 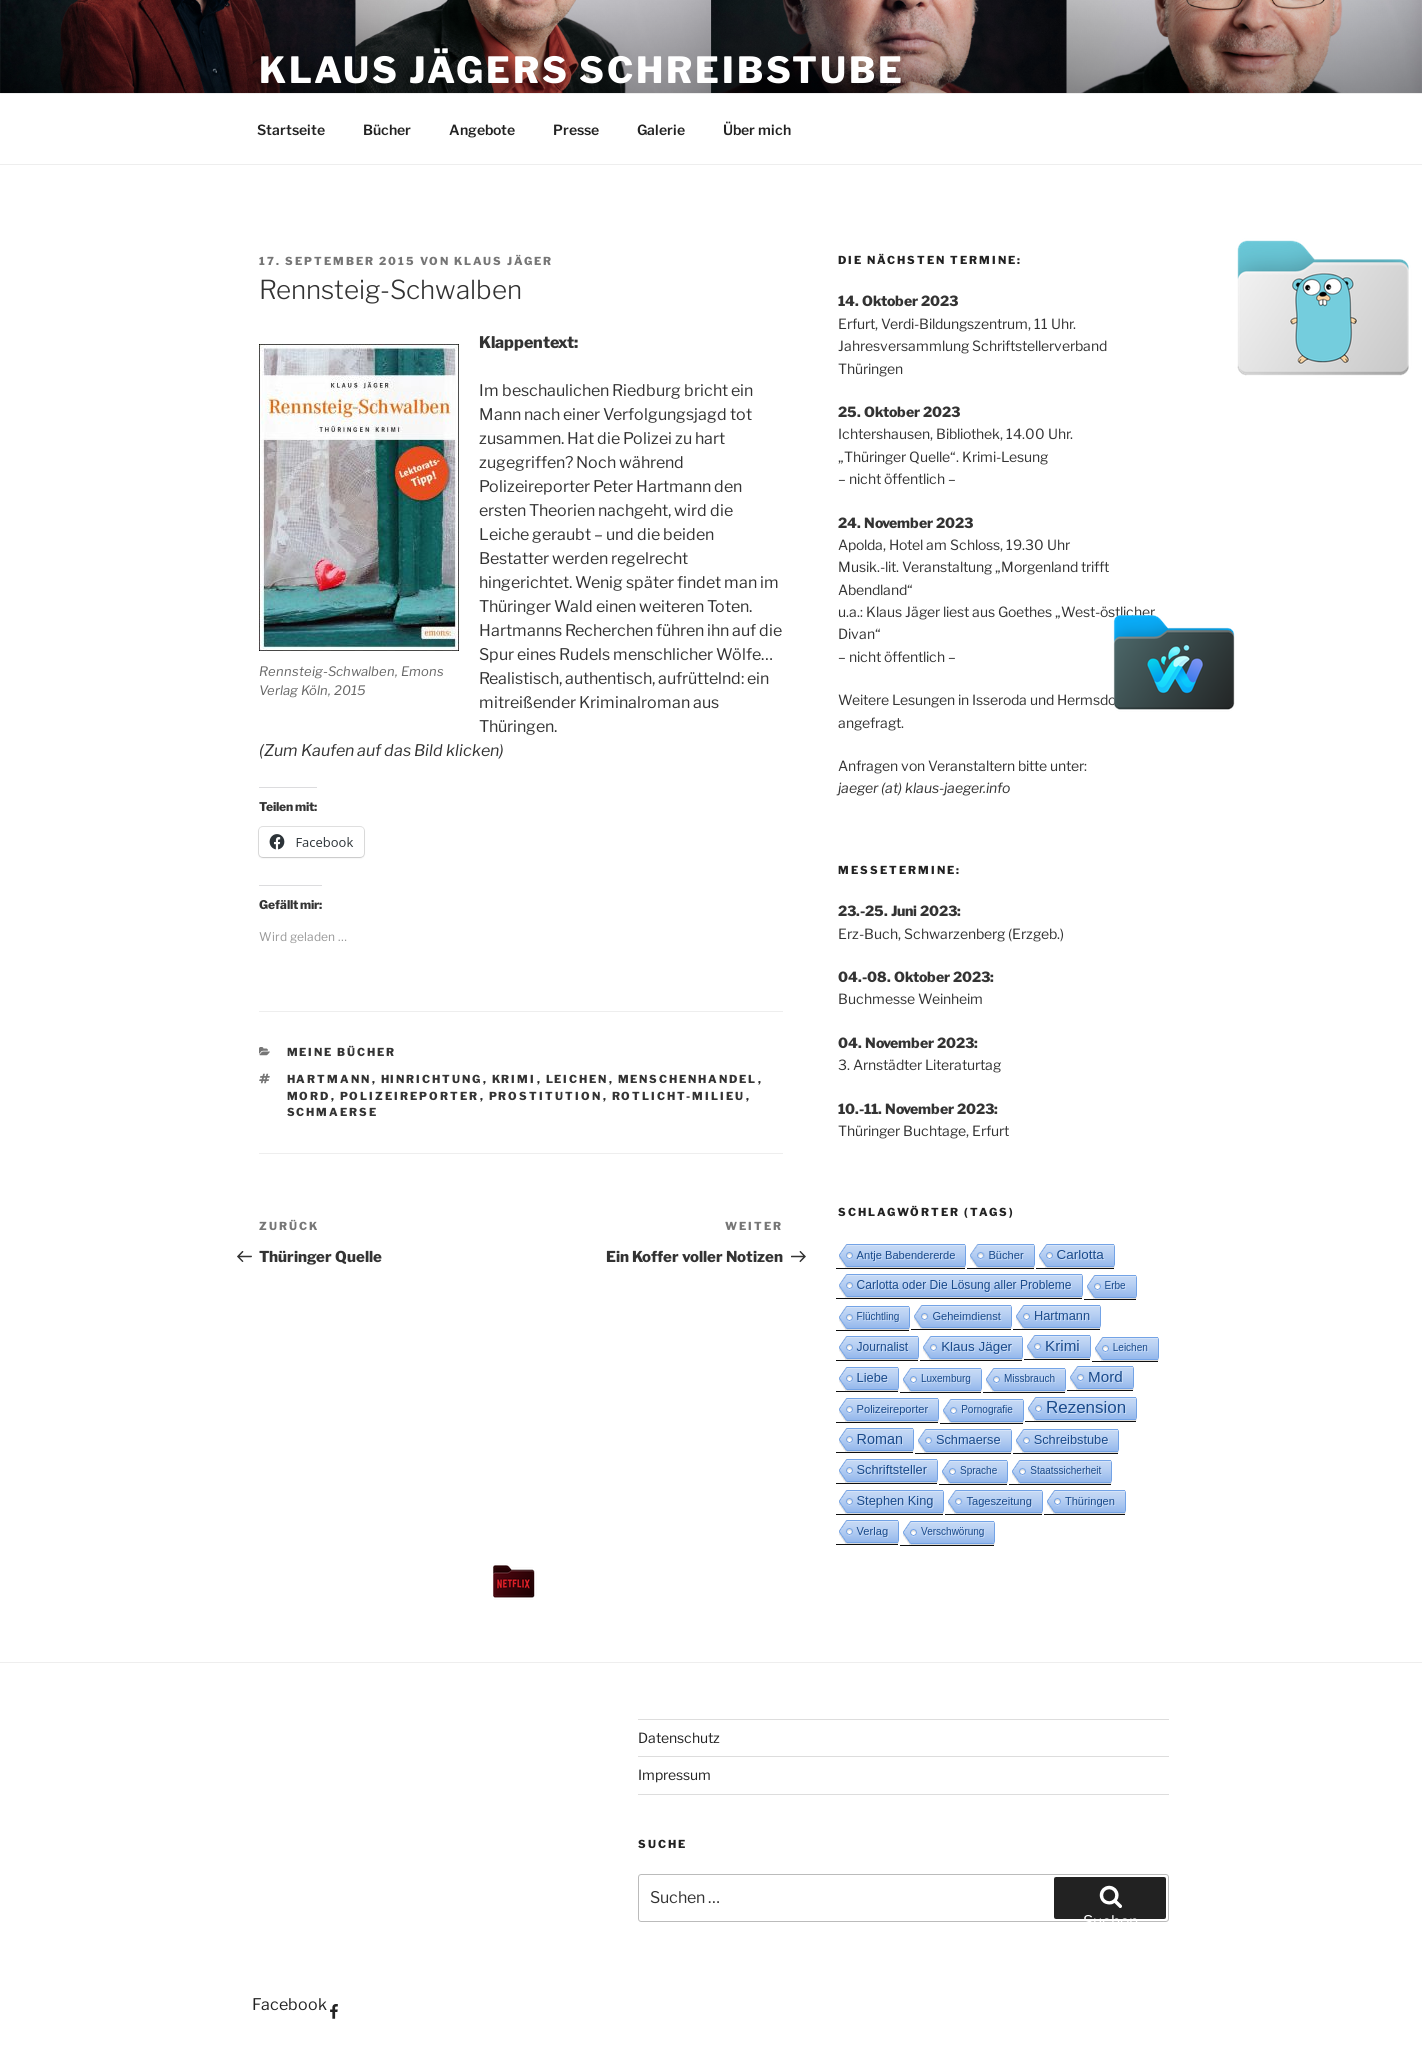 What do you see at coordinates (513, 1582) in the screenshot?
I see `open folder containing Netflix downloads or media` at bounding box center [513, 1582].